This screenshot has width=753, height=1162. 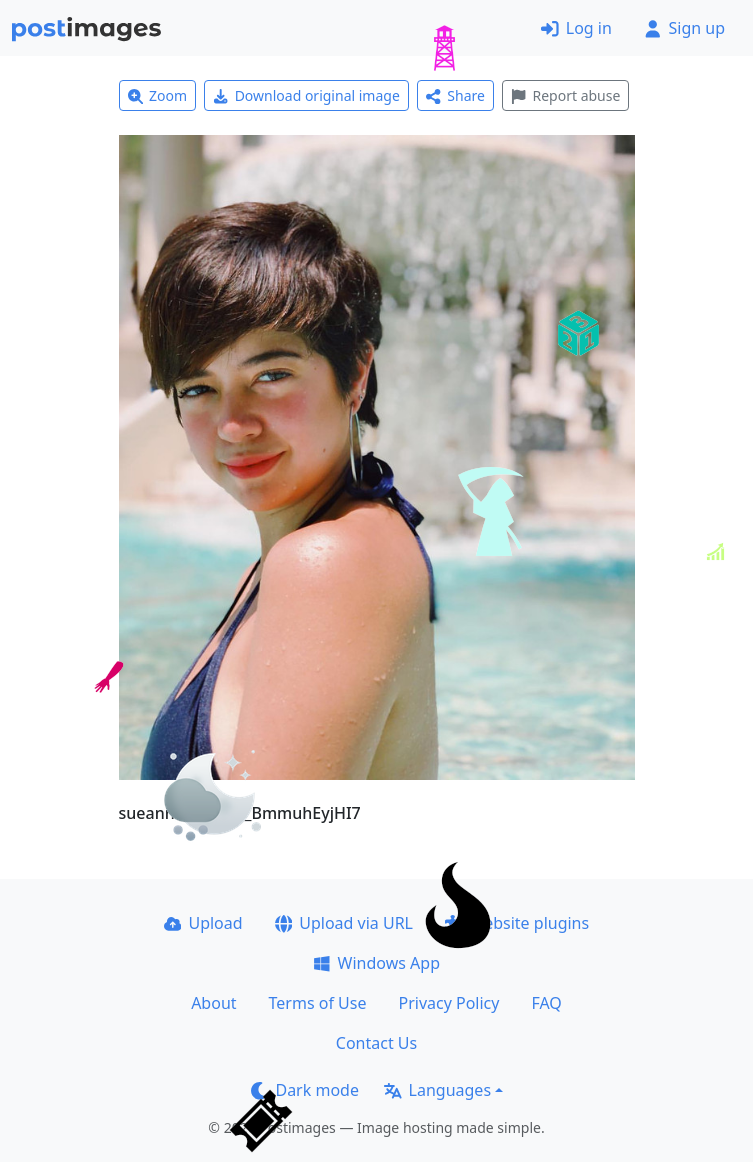 What do you see at coordinates (212, 795) in the screenshot?
I see `indicates scattered snow conditions at night` at bounding box center [212, 795].